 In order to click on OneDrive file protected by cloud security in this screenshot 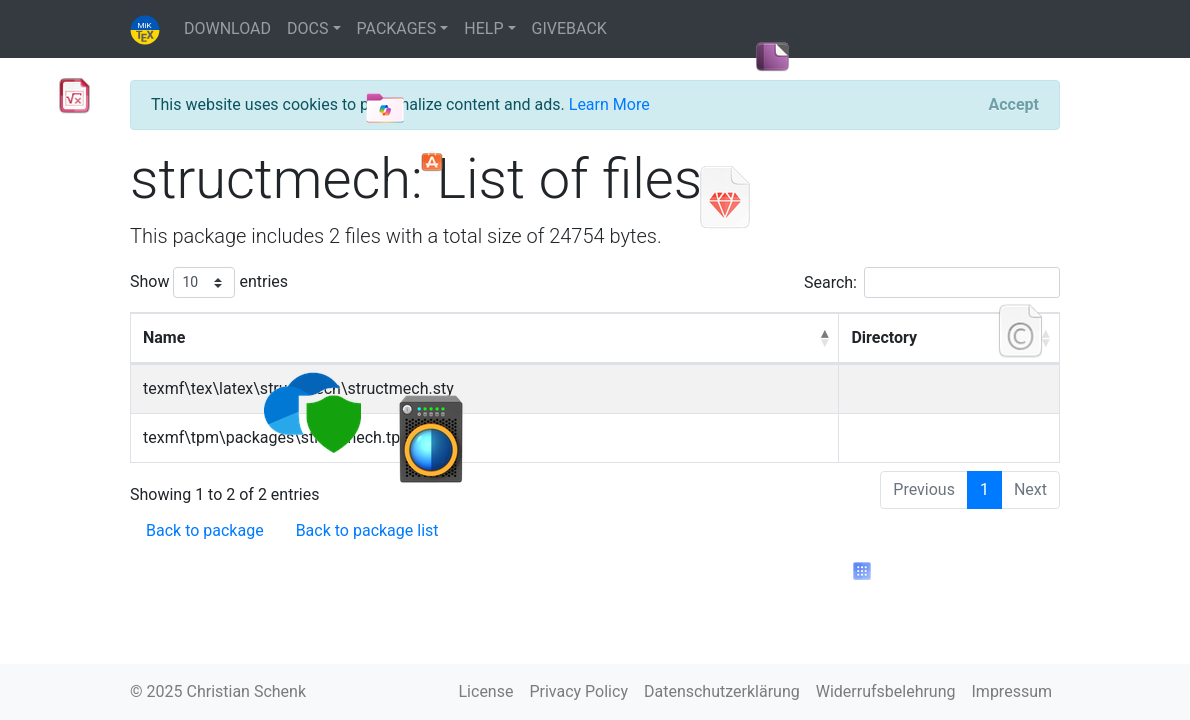, I will do `click(312, 404)`.